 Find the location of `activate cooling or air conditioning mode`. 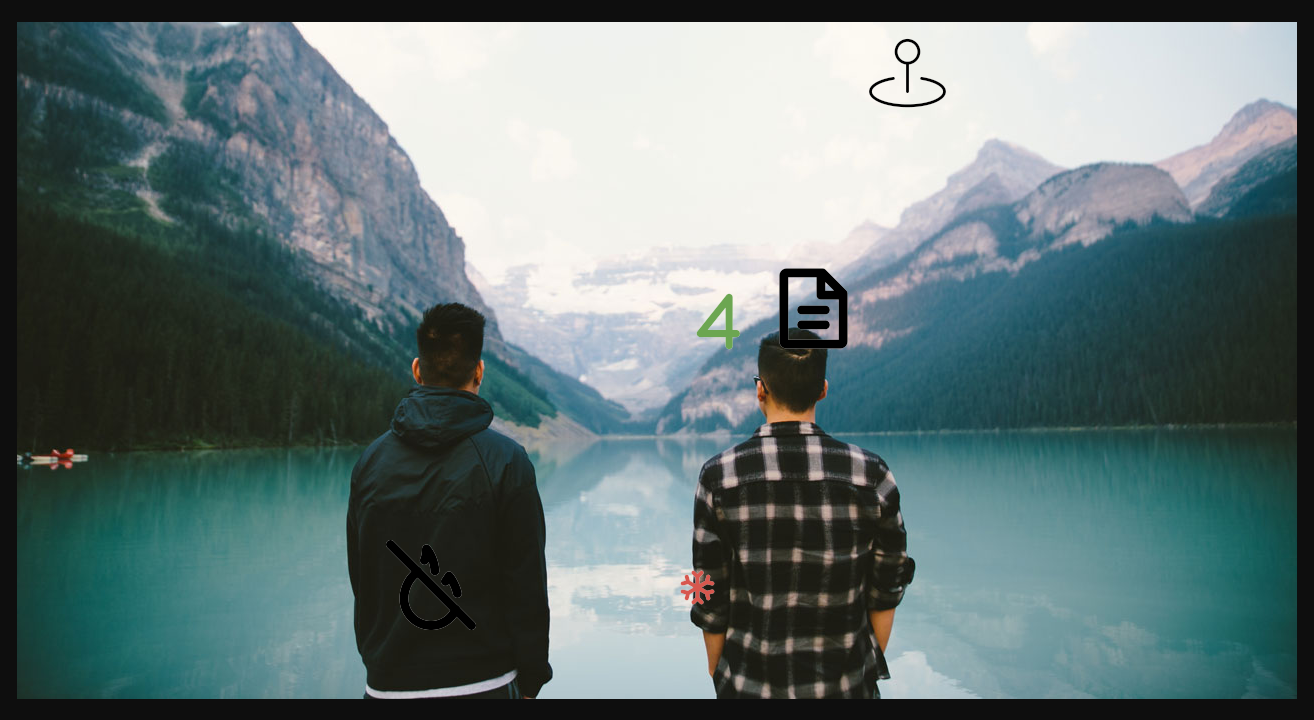

activate cooling or air conditioning mode is located at coordinates (697, 587).